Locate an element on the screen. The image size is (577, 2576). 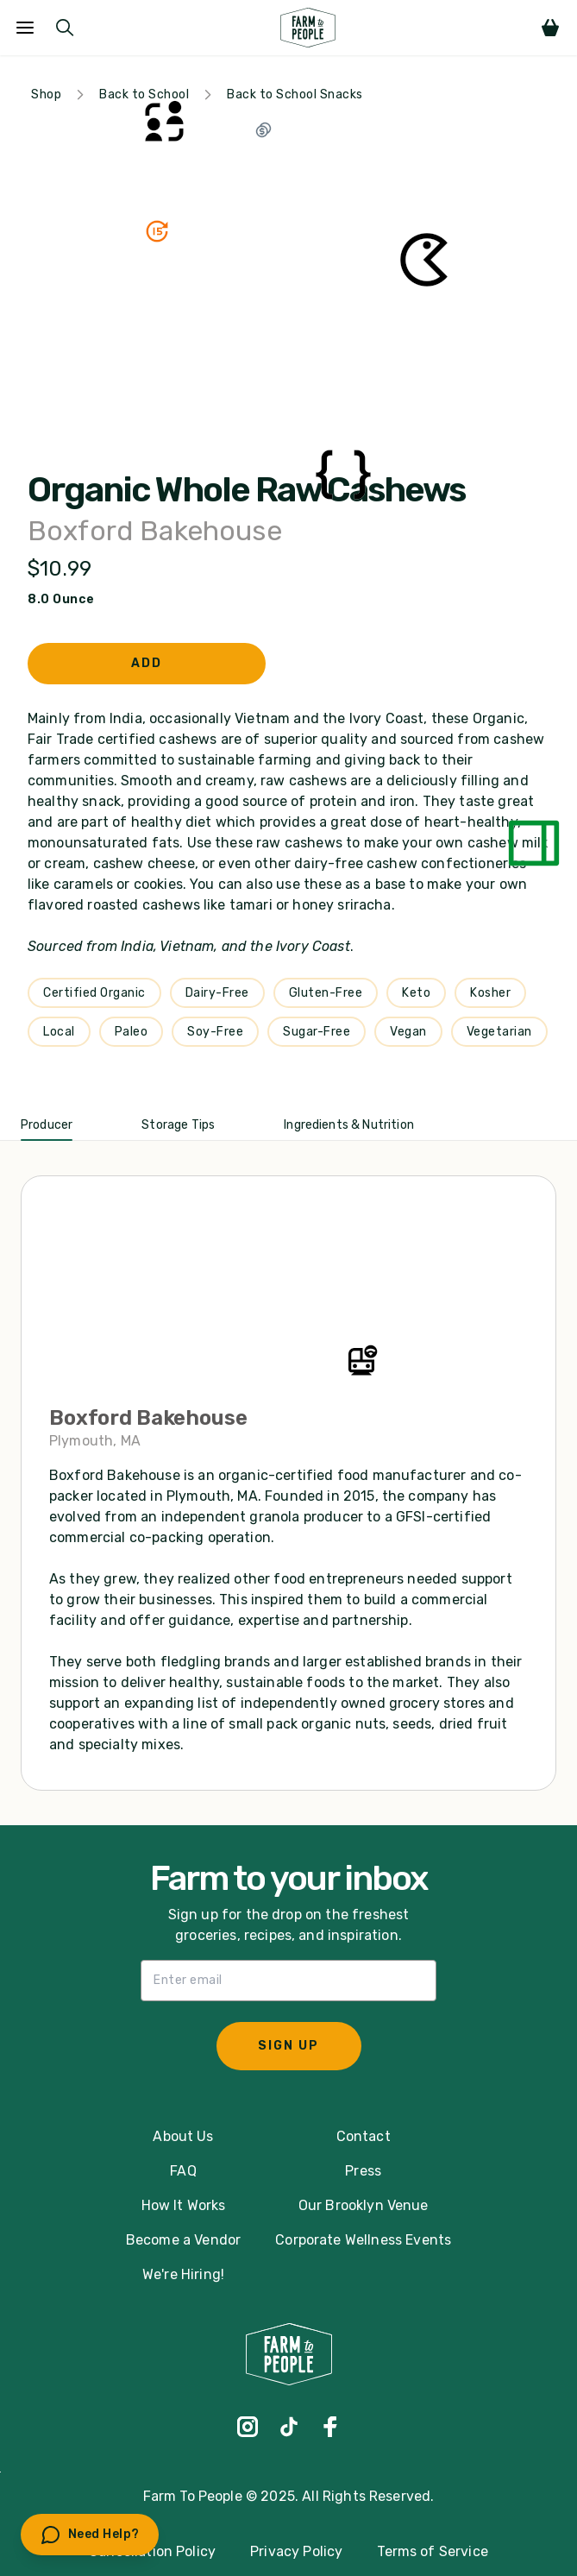
switch to right sidebar layout is located at coordinates (534, 843).